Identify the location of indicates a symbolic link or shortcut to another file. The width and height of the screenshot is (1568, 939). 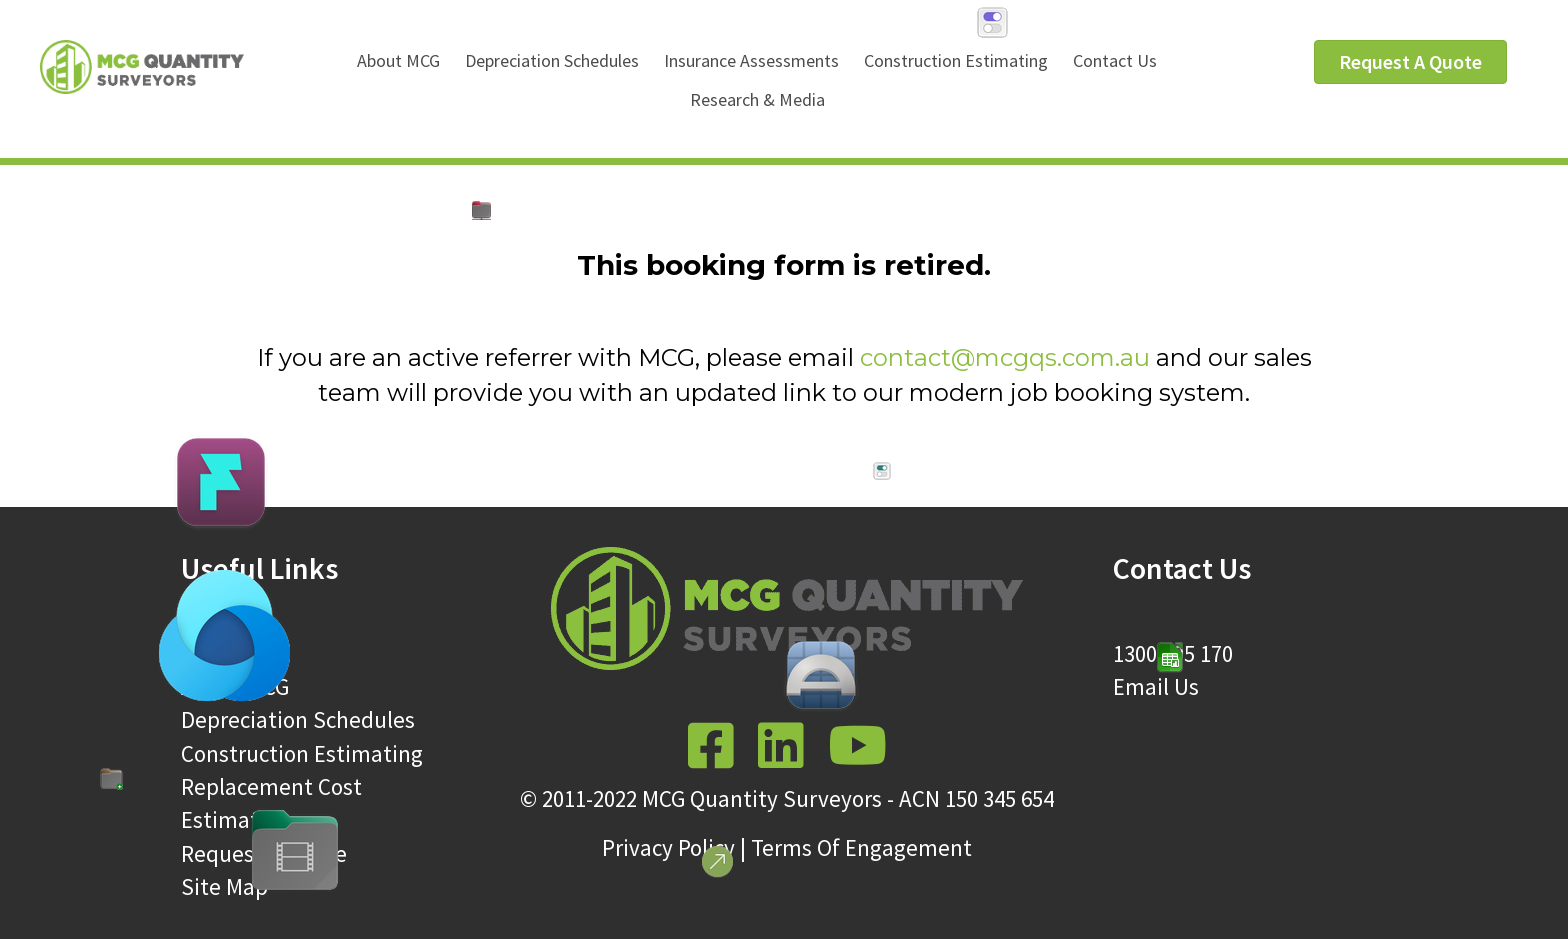
(717, 861).